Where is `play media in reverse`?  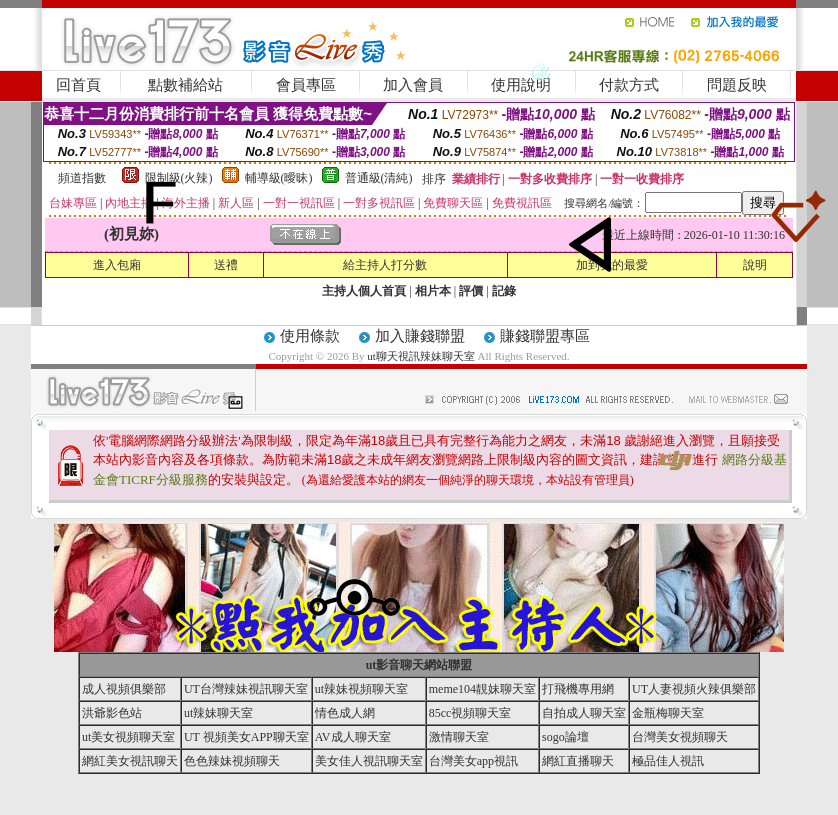 play media in reverse is located at coordinates (596, 244).